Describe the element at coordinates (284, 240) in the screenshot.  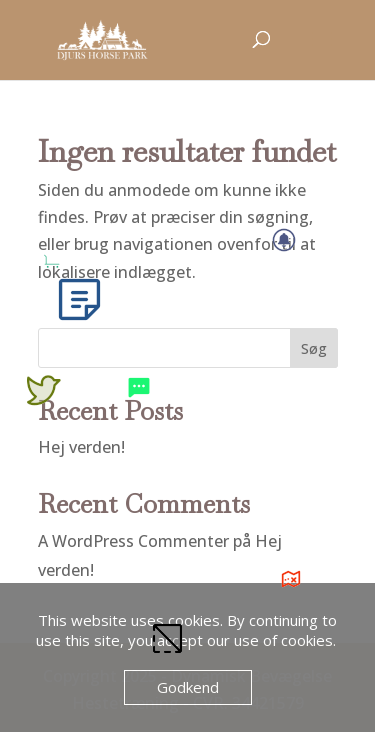
I see `access notification settings` at that location.